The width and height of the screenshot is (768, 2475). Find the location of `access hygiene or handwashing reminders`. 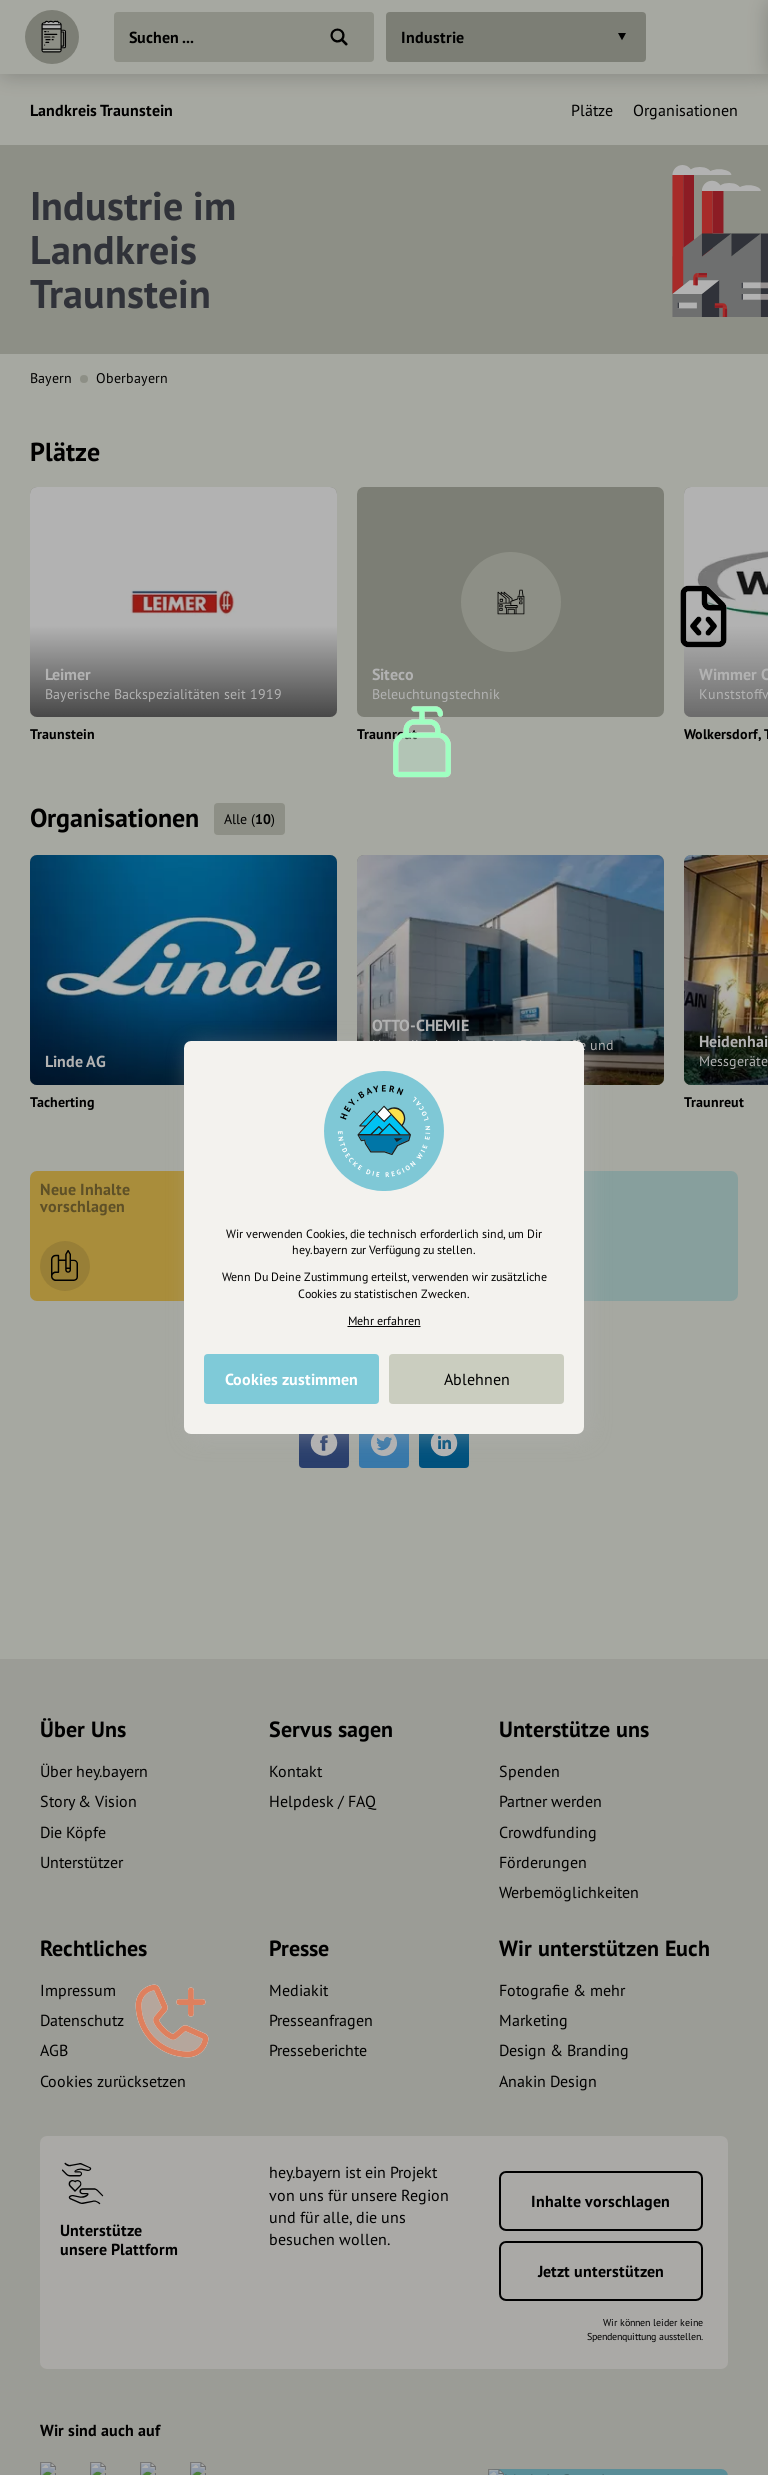

access hygiene or handwashing reminders is located at coordinates (422, 743).